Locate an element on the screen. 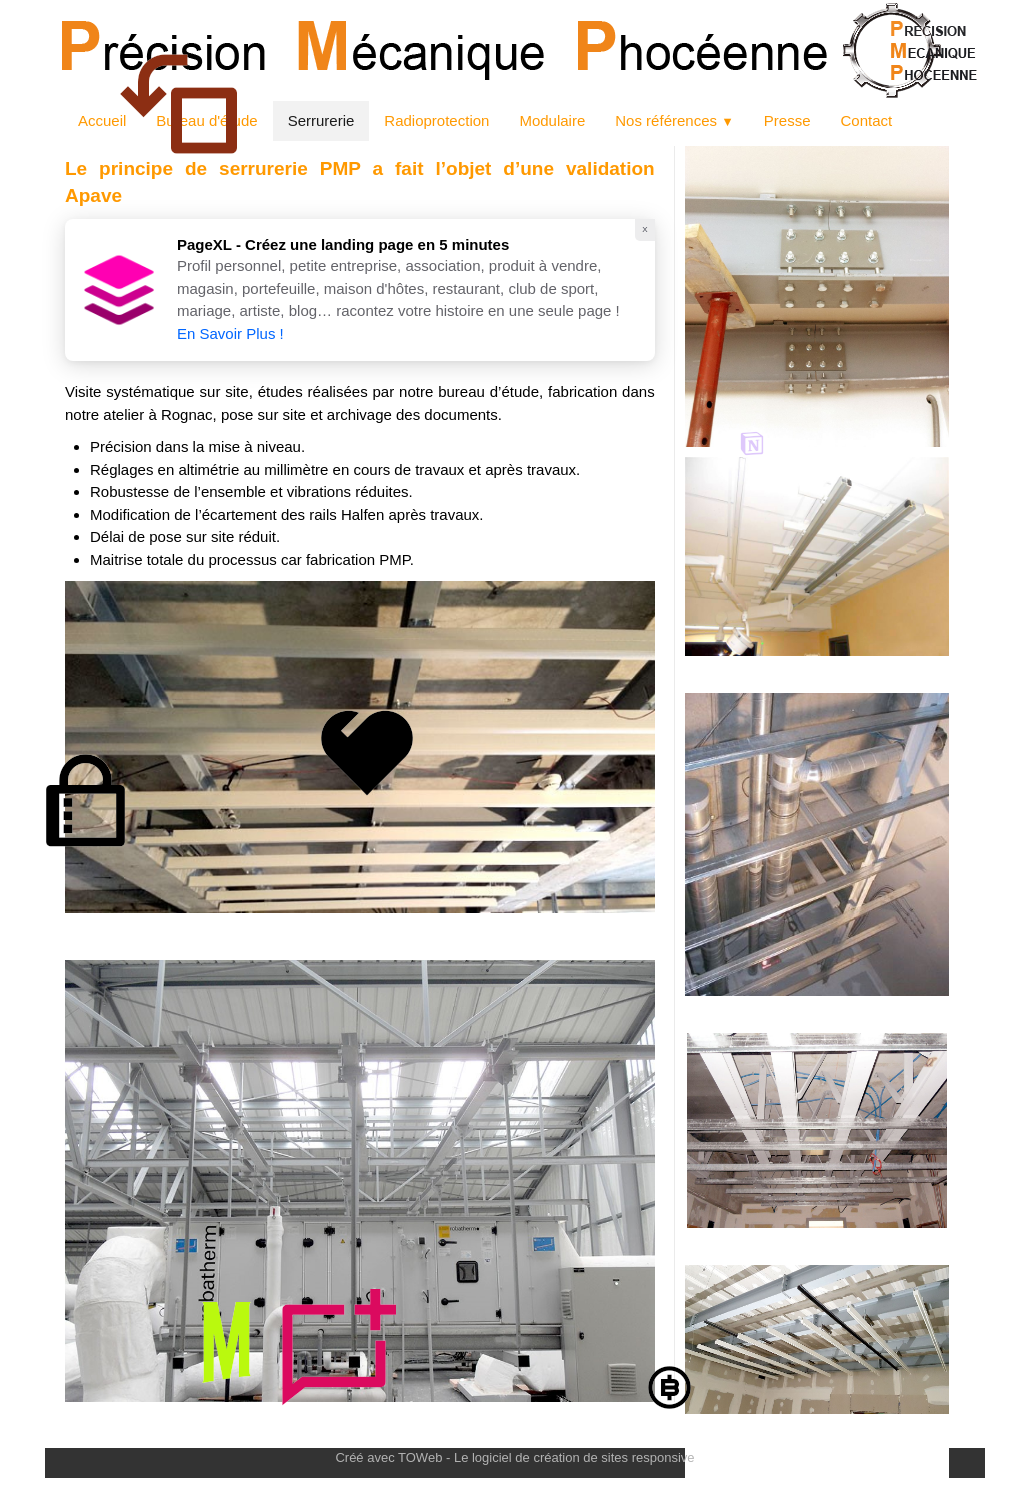 The width and height of the screenshot is (1024, 1497). open Notion app is located at coordinates (752, 443).